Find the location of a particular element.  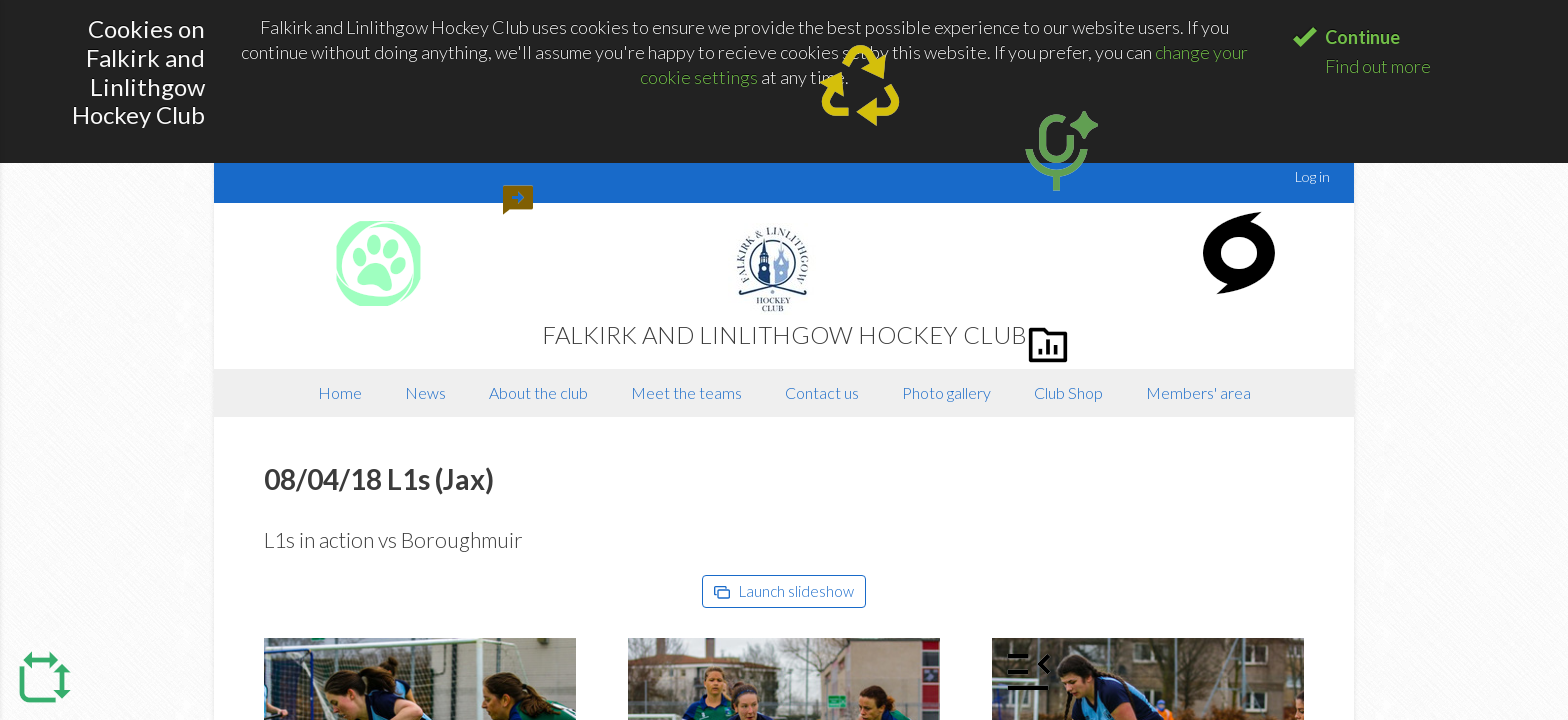

adjust custom dimensions or size is located at coordinates (42, 680).